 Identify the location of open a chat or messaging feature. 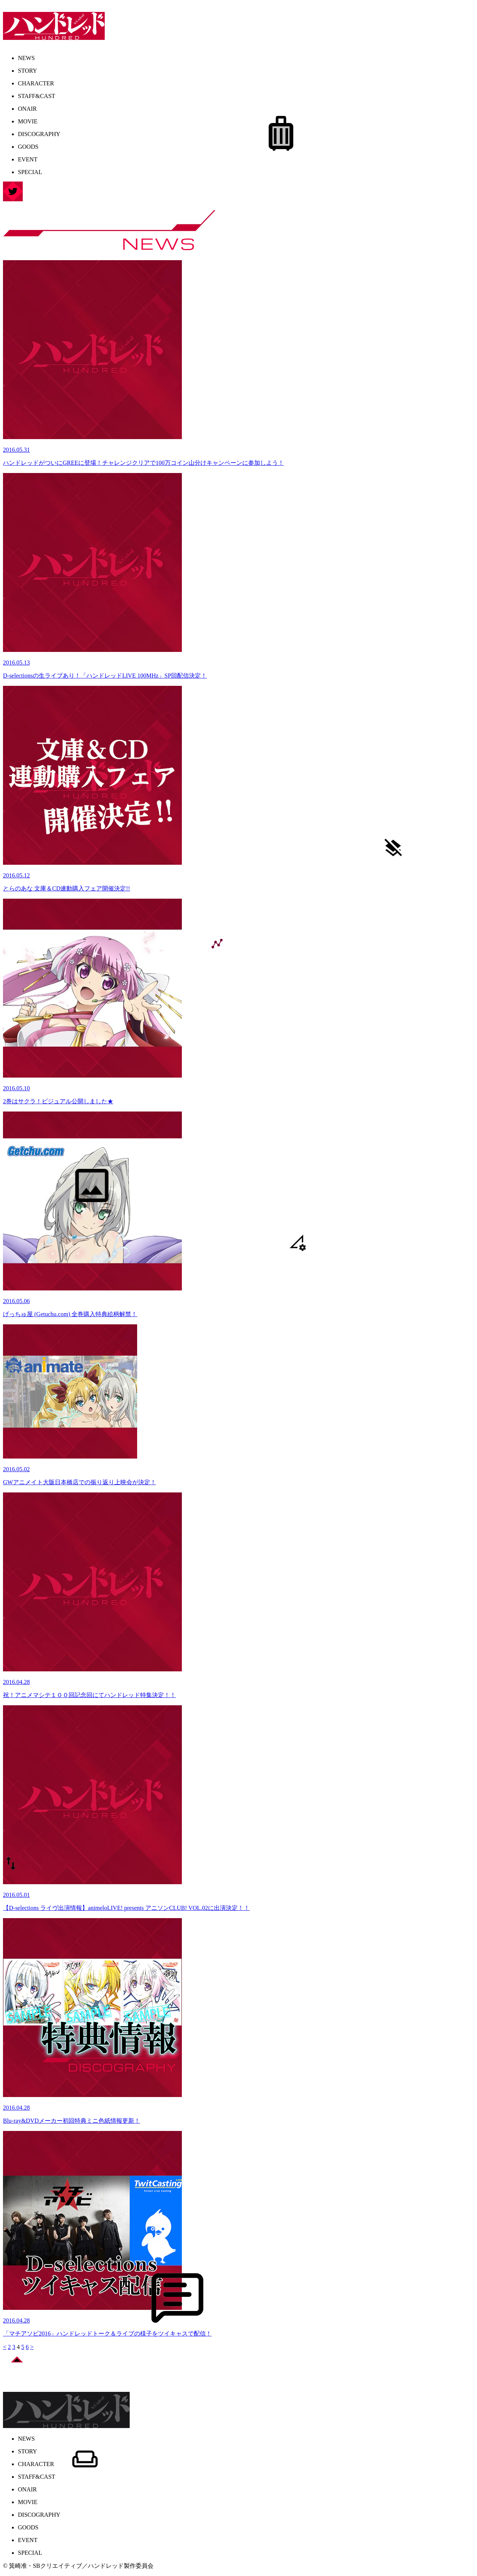
(177, 2297).